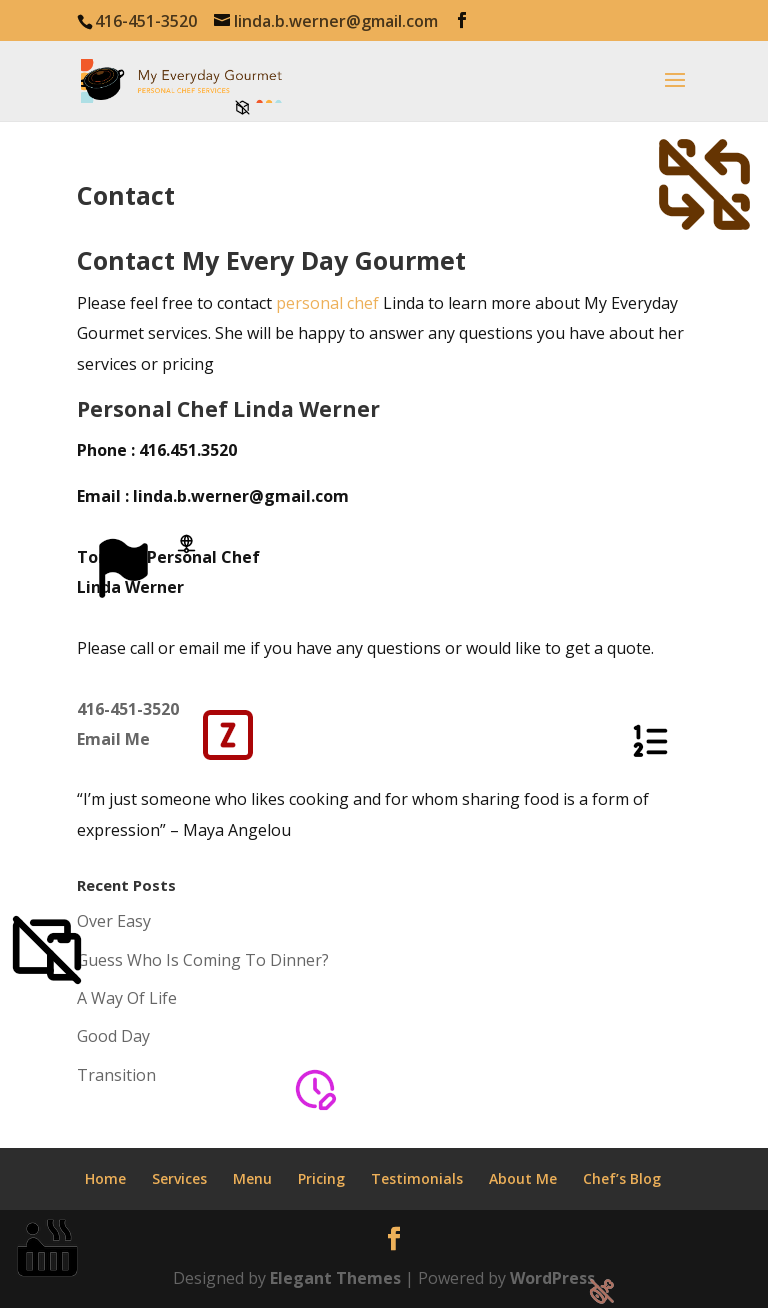  Describe the element at coordinates (47, 950) in the screenshot. I see `devices are disconnected or unavailable` at that location.